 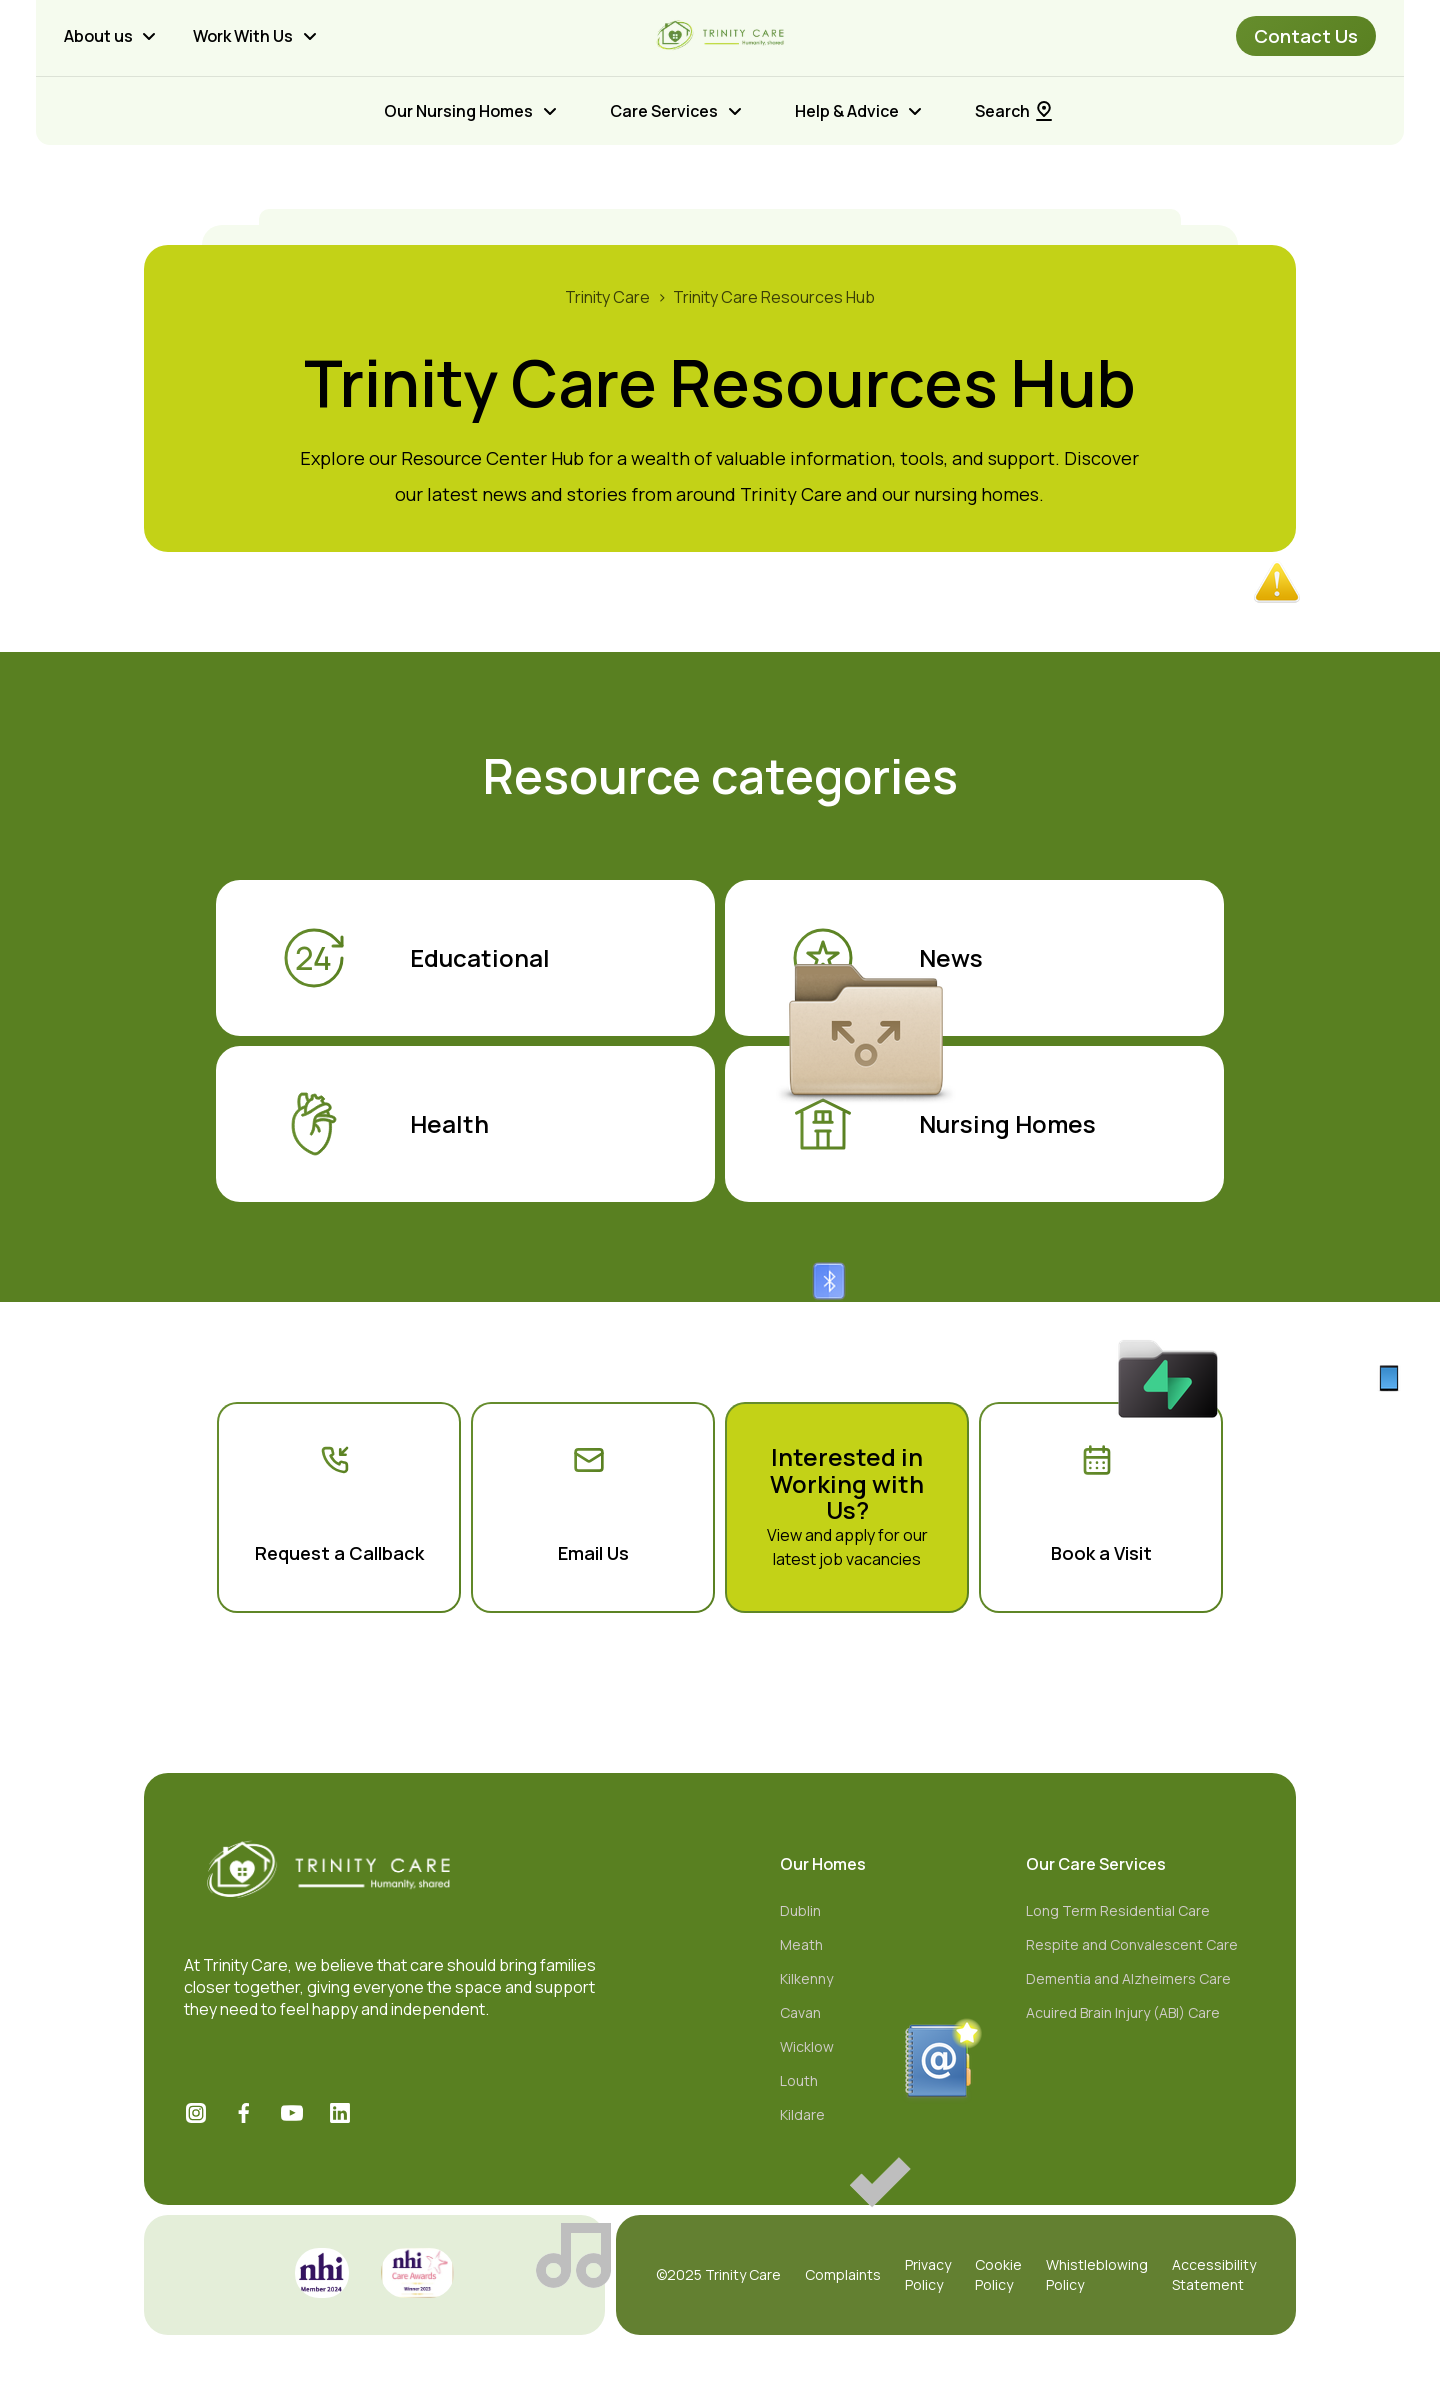 I want to click on iPad Air device in connected devices list, so click(x=1389, y=1378).